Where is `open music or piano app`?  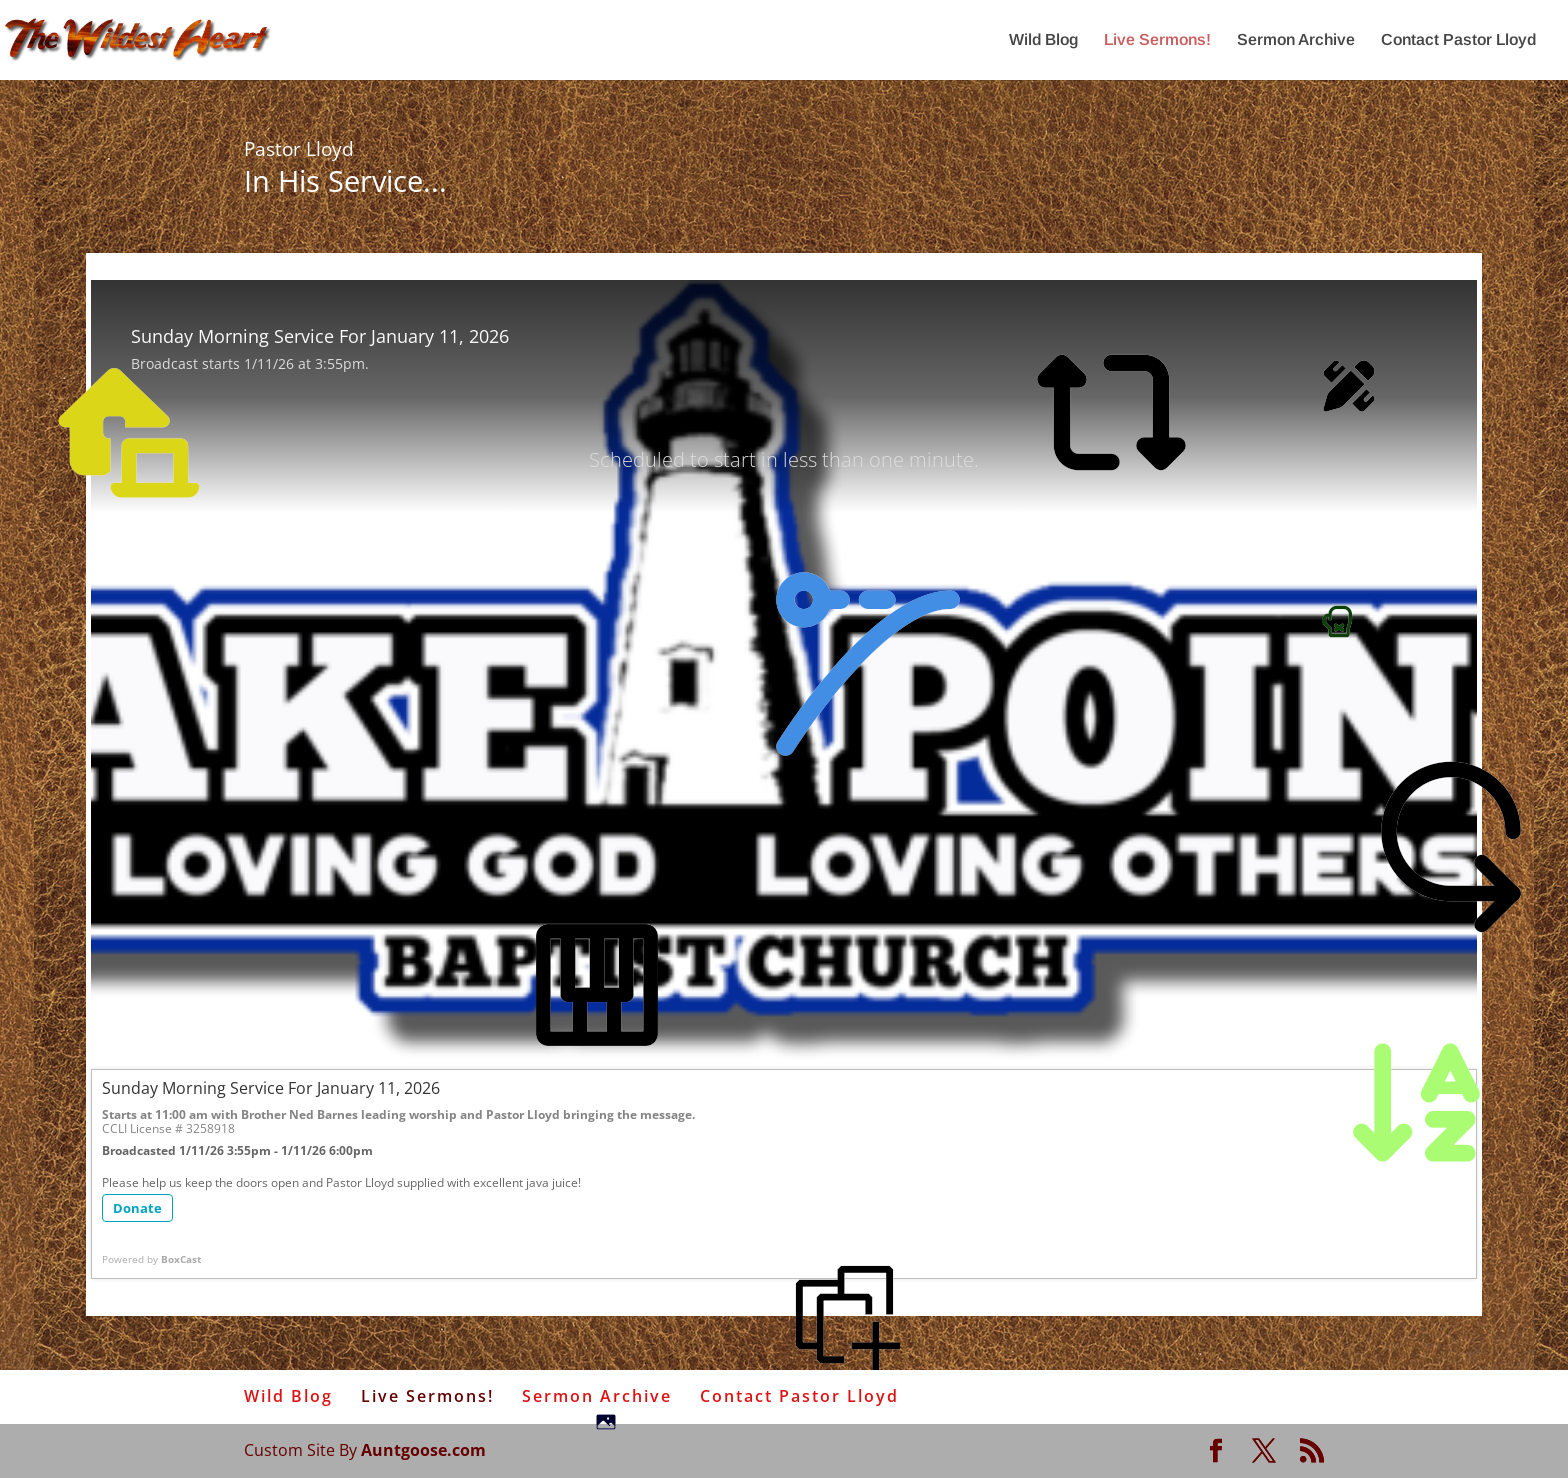 open music or piano app is located at coordinates (597, 985).